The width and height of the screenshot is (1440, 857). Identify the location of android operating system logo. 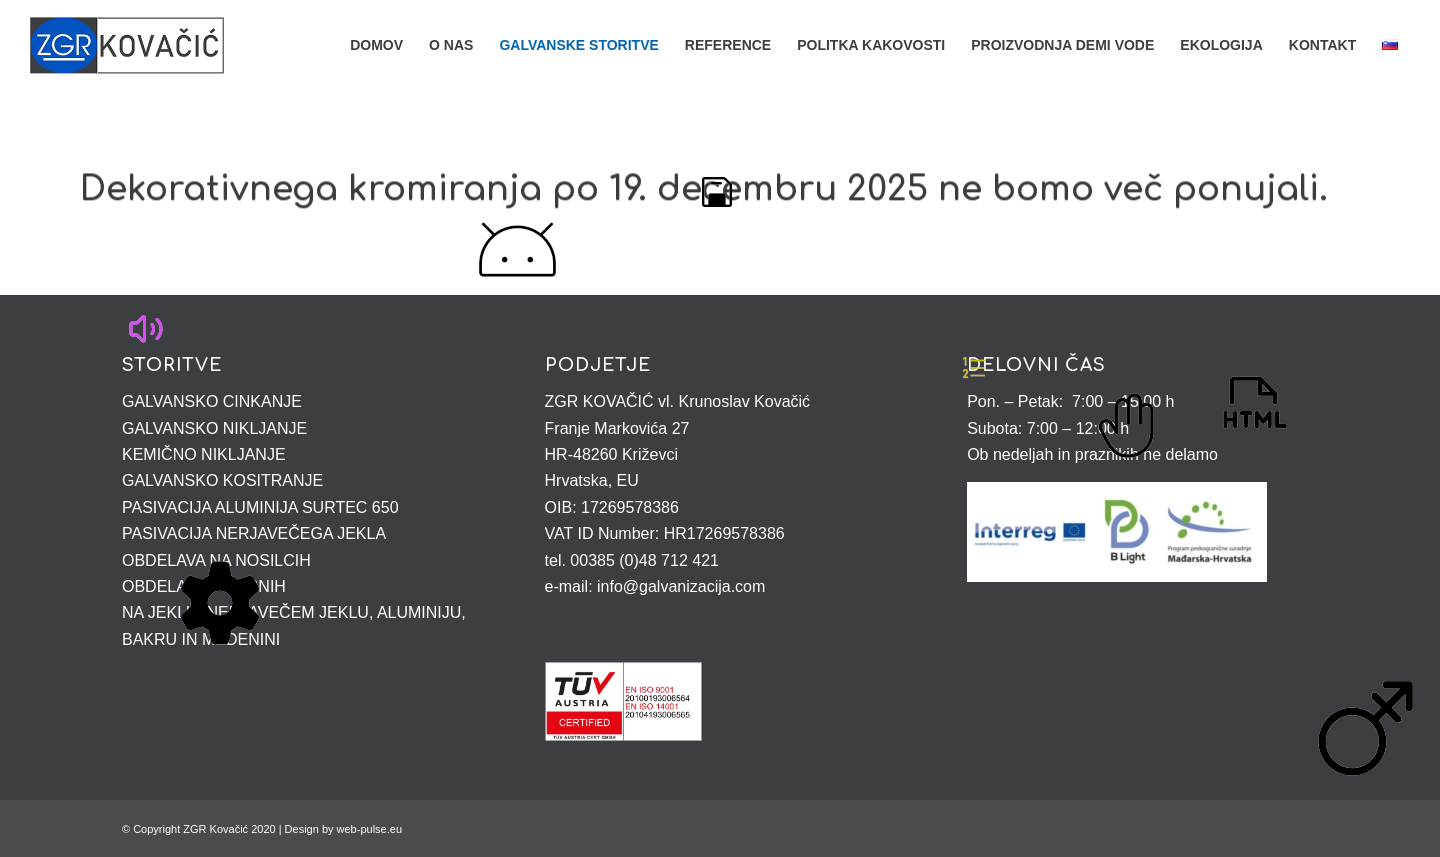
(517, 252).